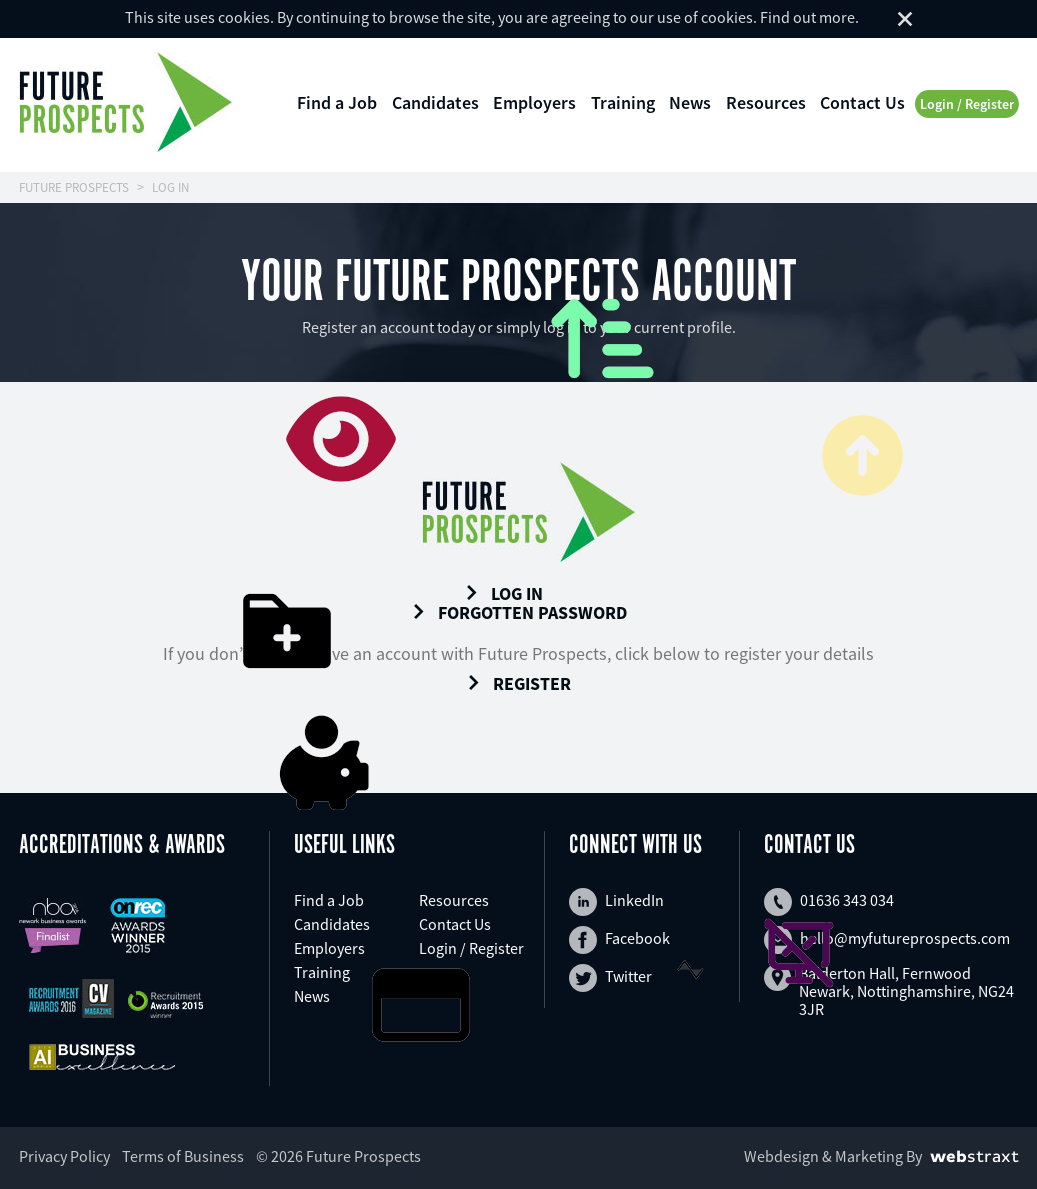 This screenshot has height=1189, width=1037. I want to click on select triangle waveform for audio synthesis, so click(690, 969).